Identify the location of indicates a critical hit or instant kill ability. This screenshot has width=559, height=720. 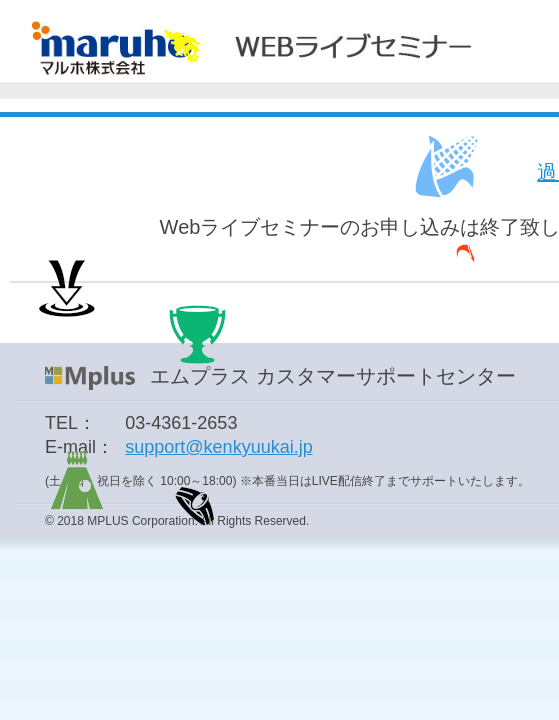
(182, 47).